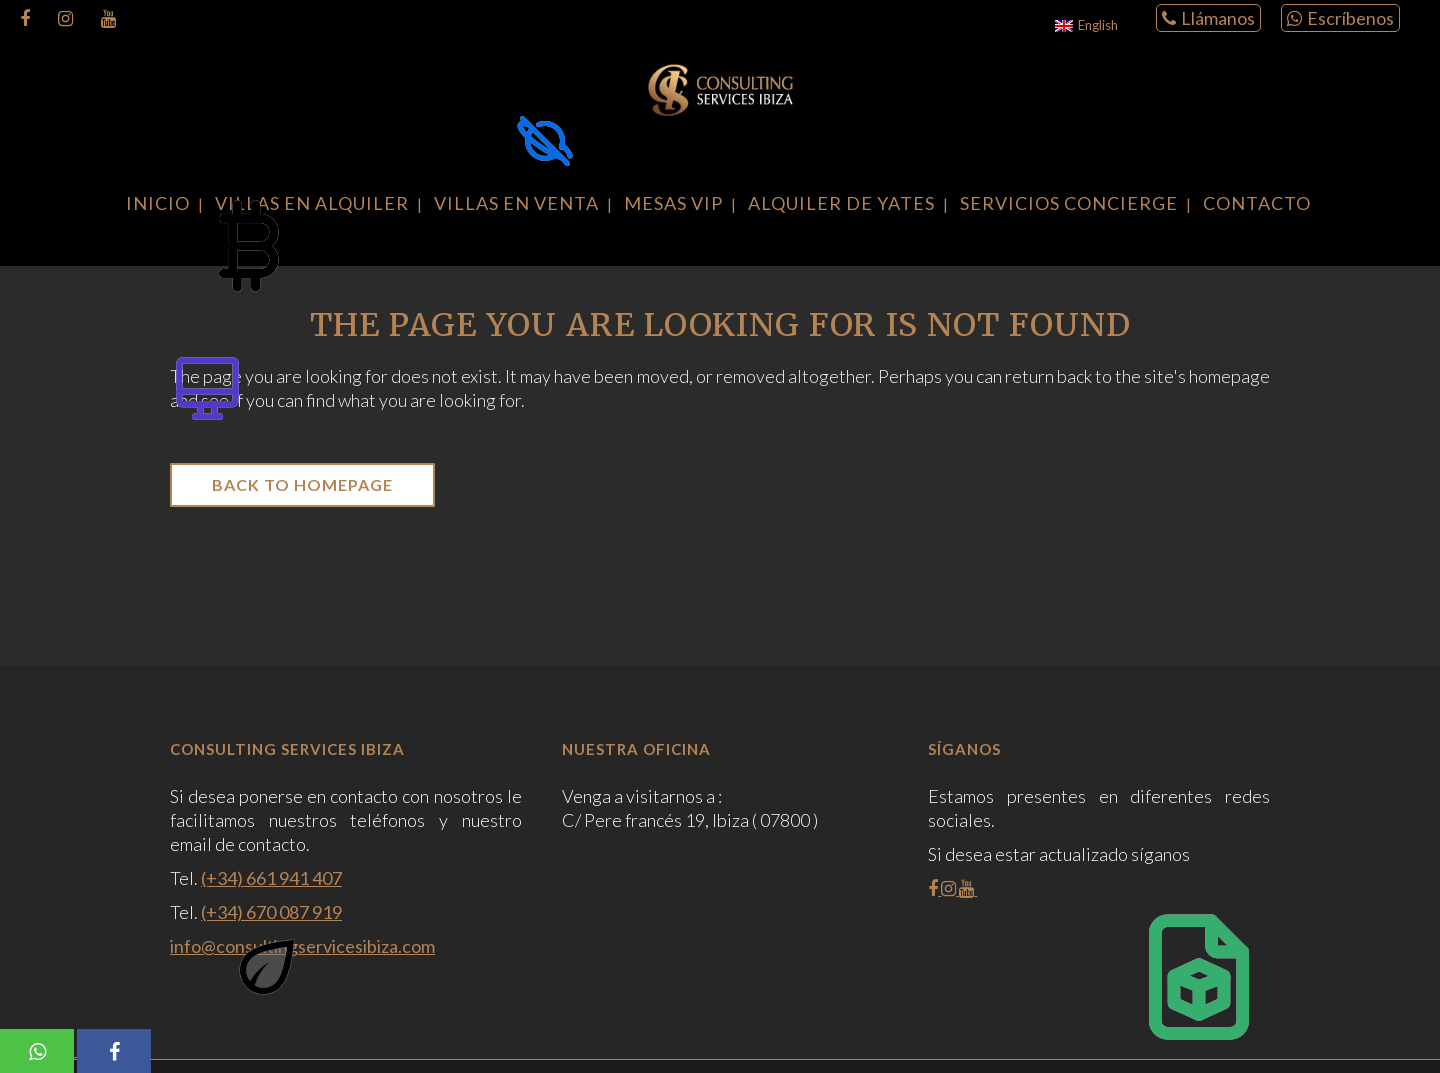 Image resolution: width=1440 pixels, height=1073 pixels. What do you see at coordinates (267, 967) in the screenshot?
I see `indicates eco-friendly or sustainable option` at bounding box center [267, 967].